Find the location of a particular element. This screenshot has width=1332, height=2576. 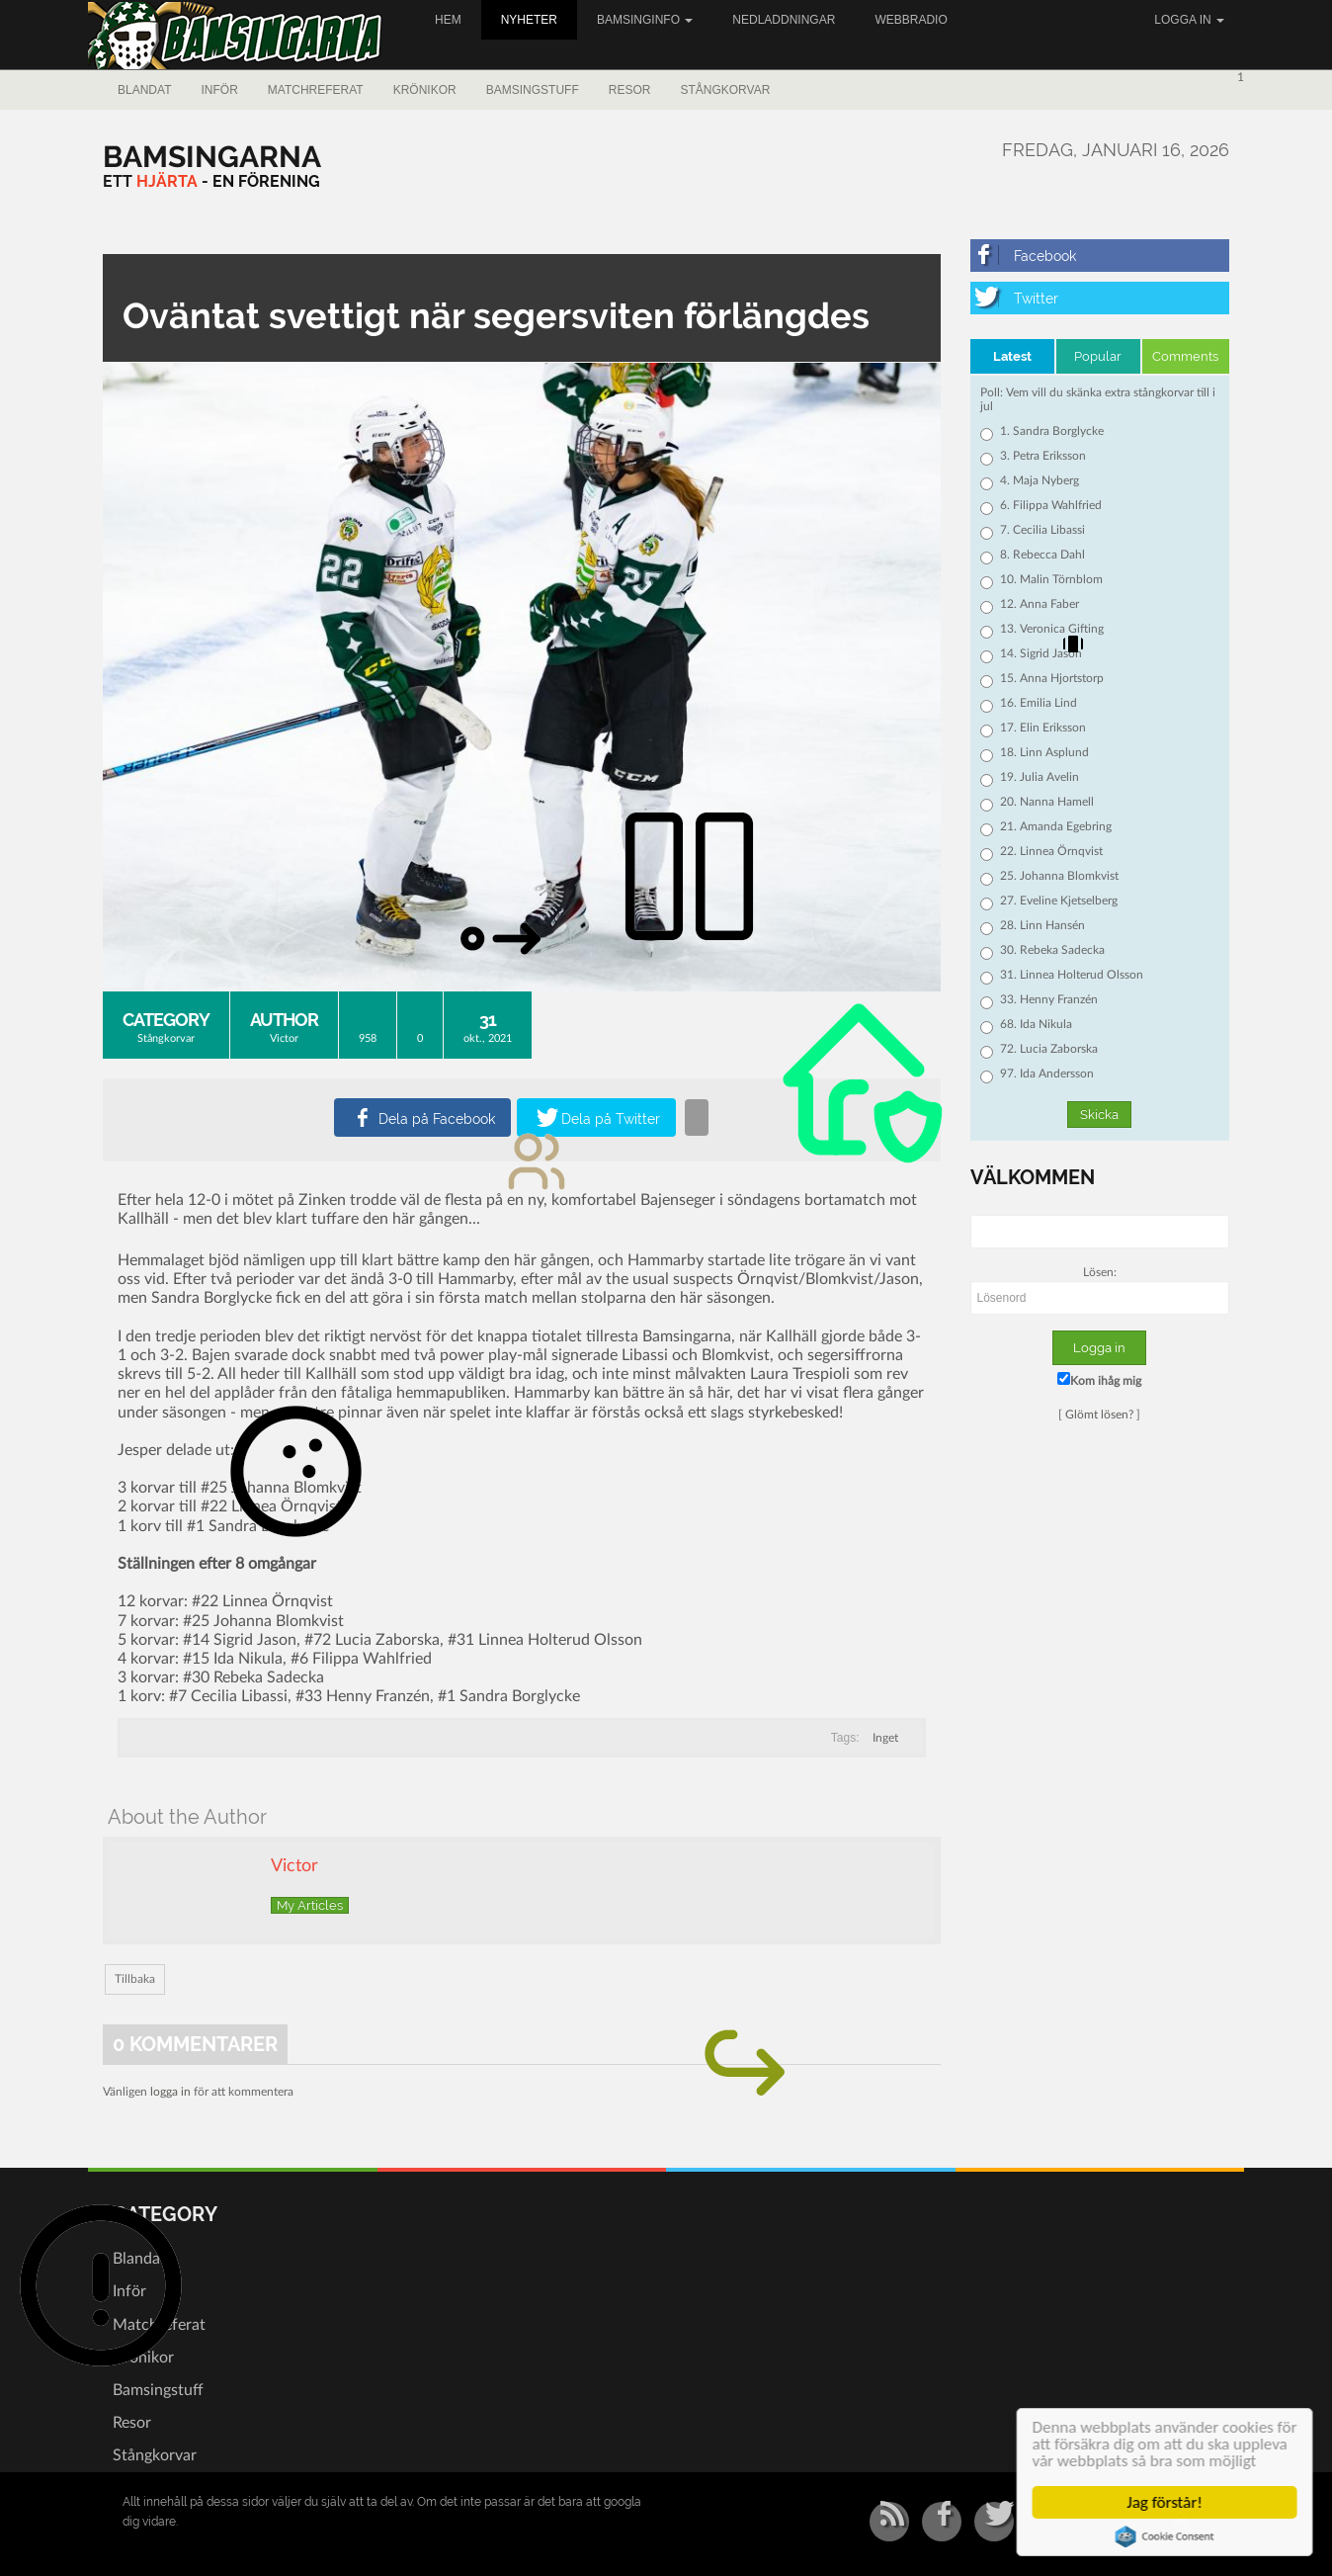

home security settings is located at coordinates (859, 1079).